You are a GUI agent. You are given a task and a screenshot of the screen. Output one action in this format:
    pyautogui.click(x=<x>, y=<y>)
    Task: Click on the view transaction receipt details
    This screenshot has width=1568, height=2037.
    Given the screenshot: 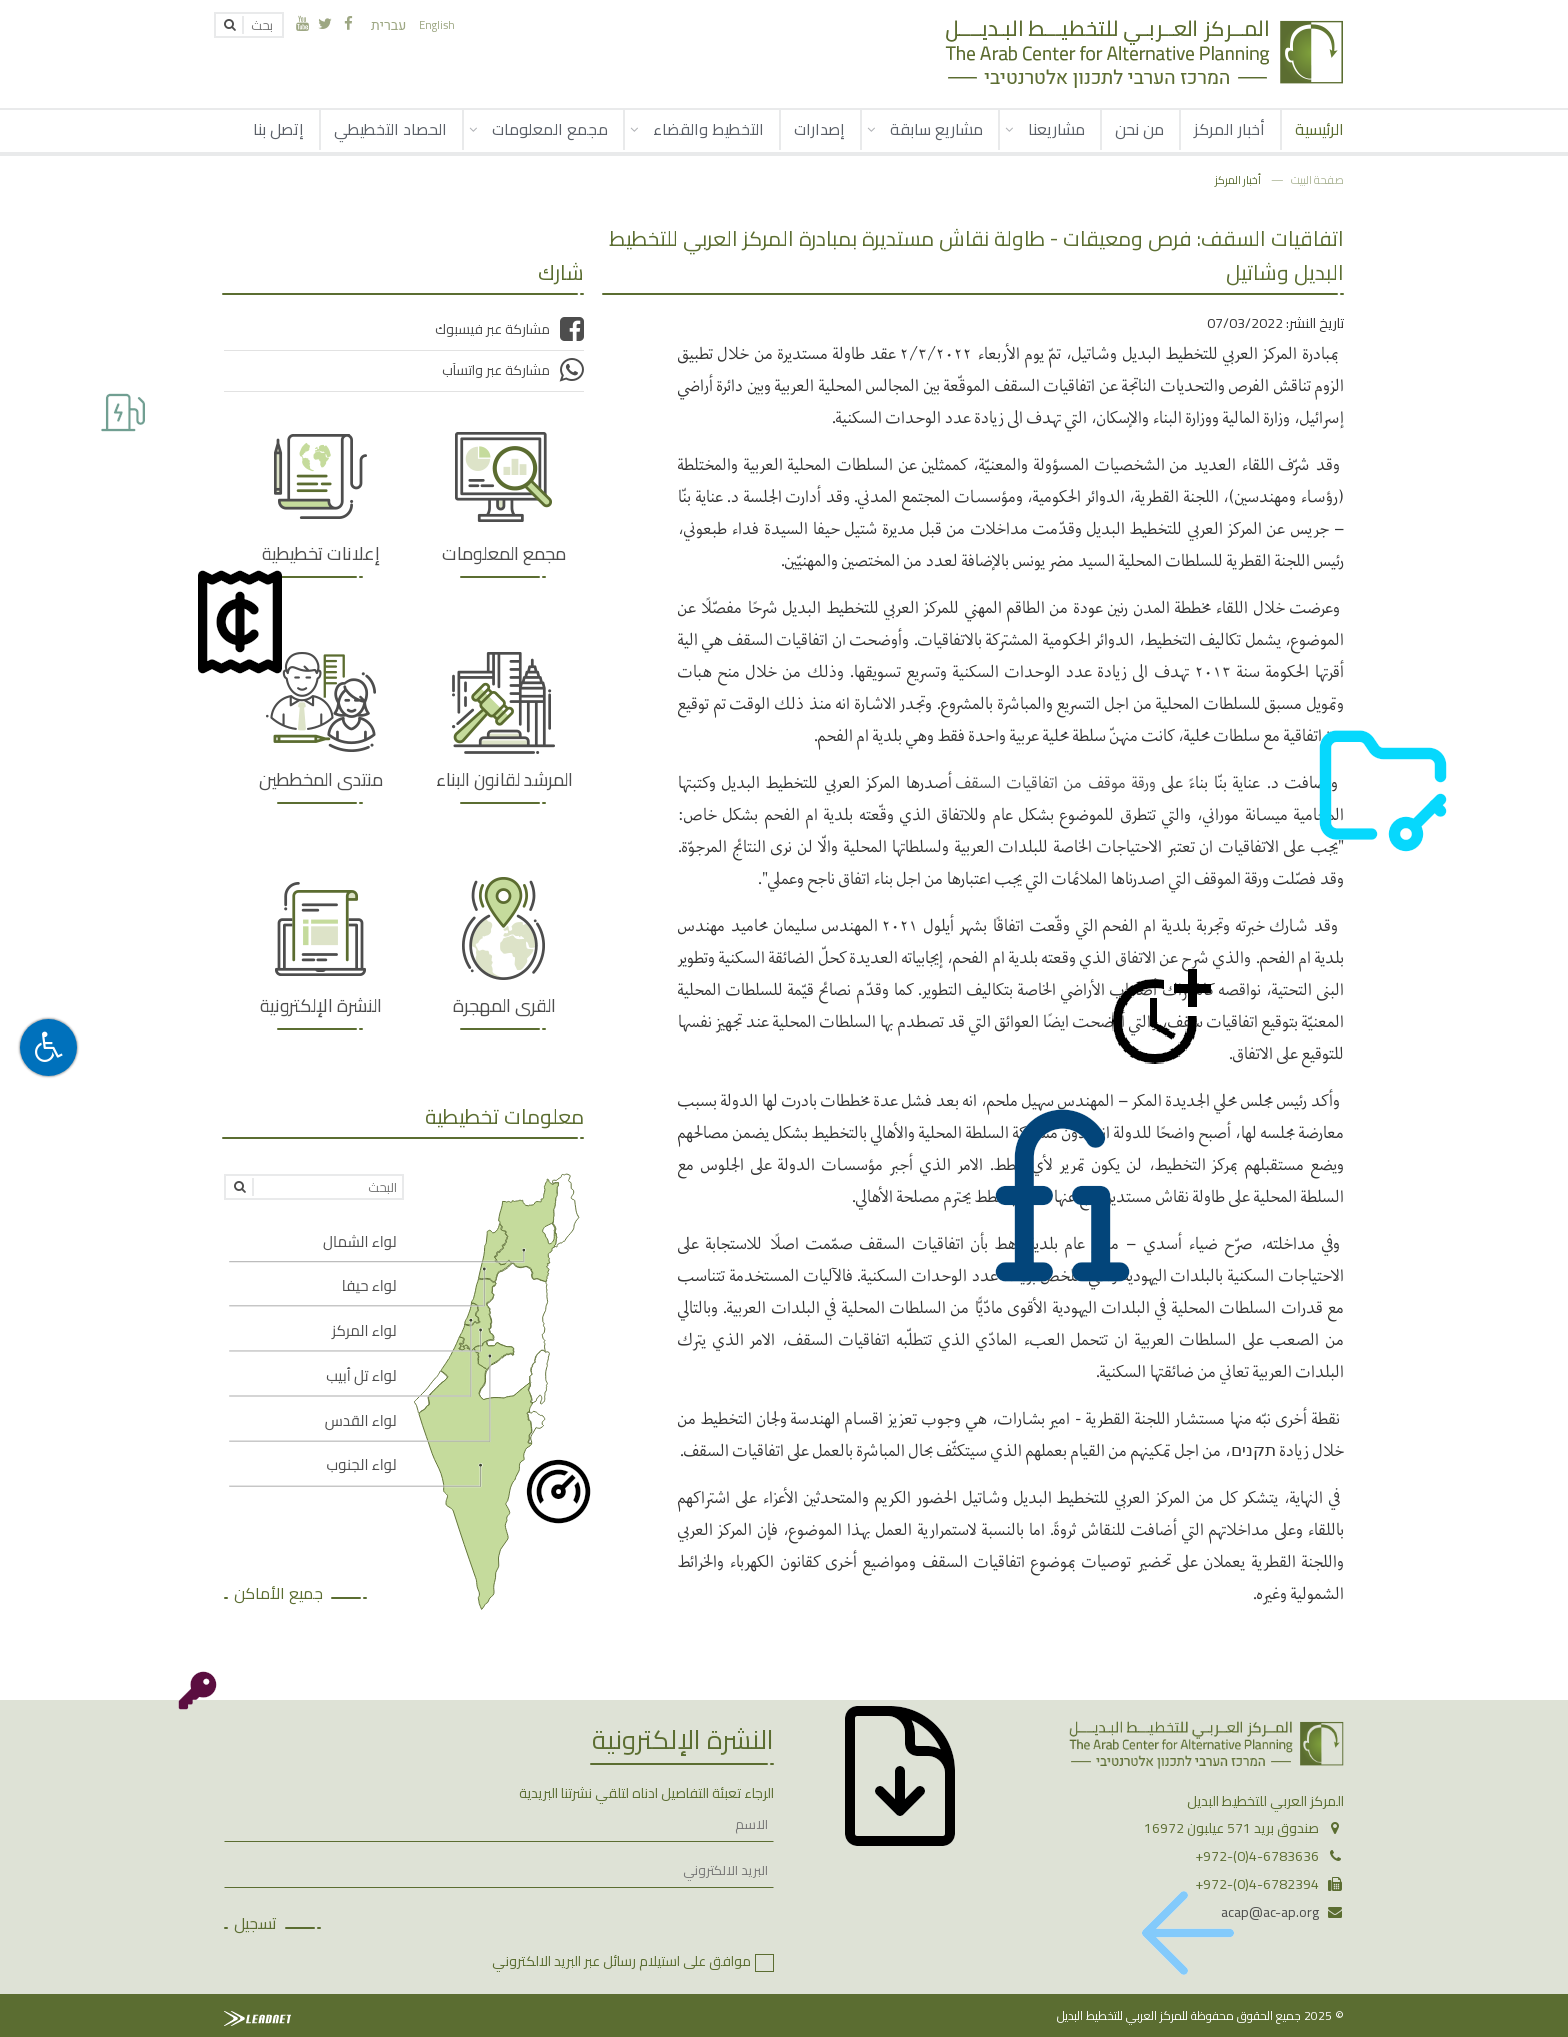 What is the action you would take?
    pyautogui.click(x=240, y=622)
    